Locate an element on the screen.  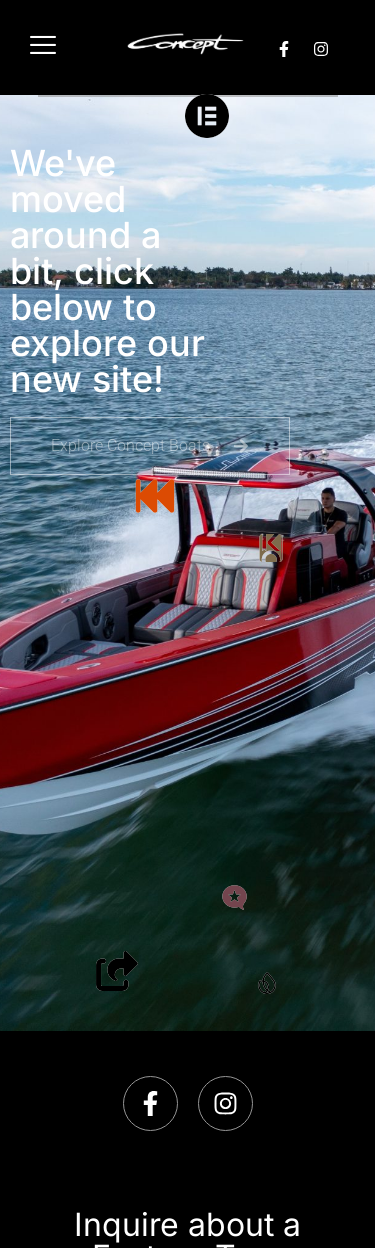
share content to another app or platform is located at coordinates (116, 971).